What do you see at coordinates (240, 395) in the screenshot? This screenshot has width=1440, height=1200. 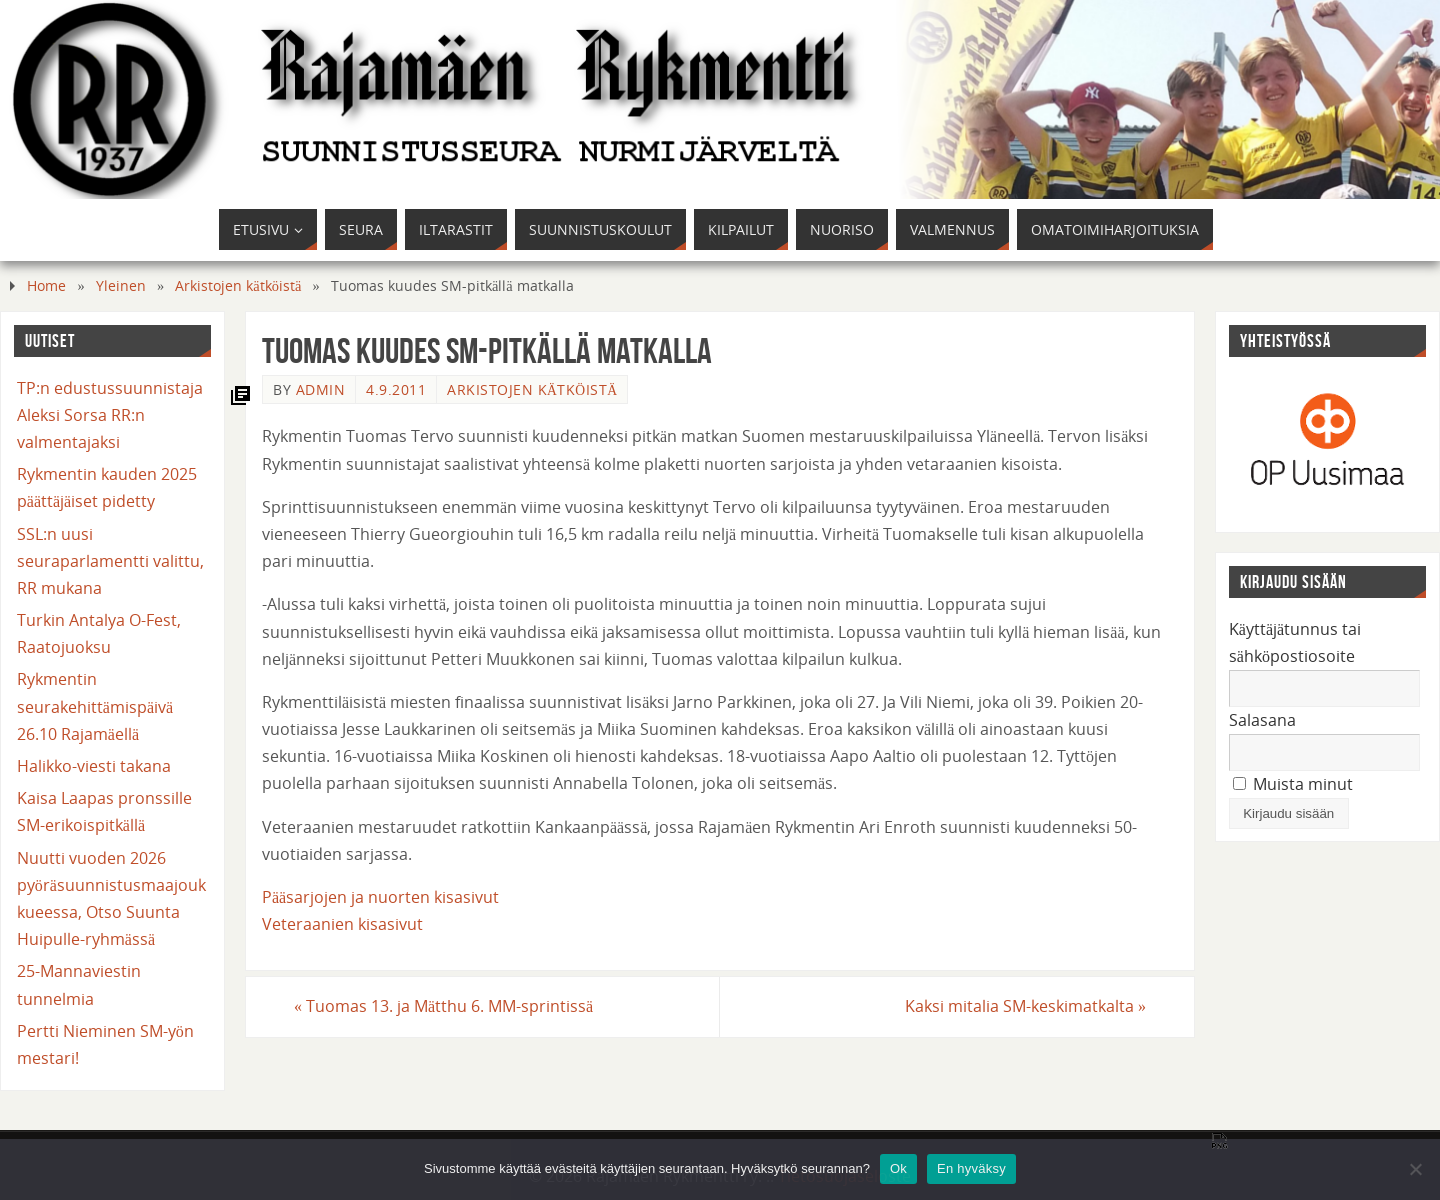 I see `access your document library` at bounding box center [240, 395].